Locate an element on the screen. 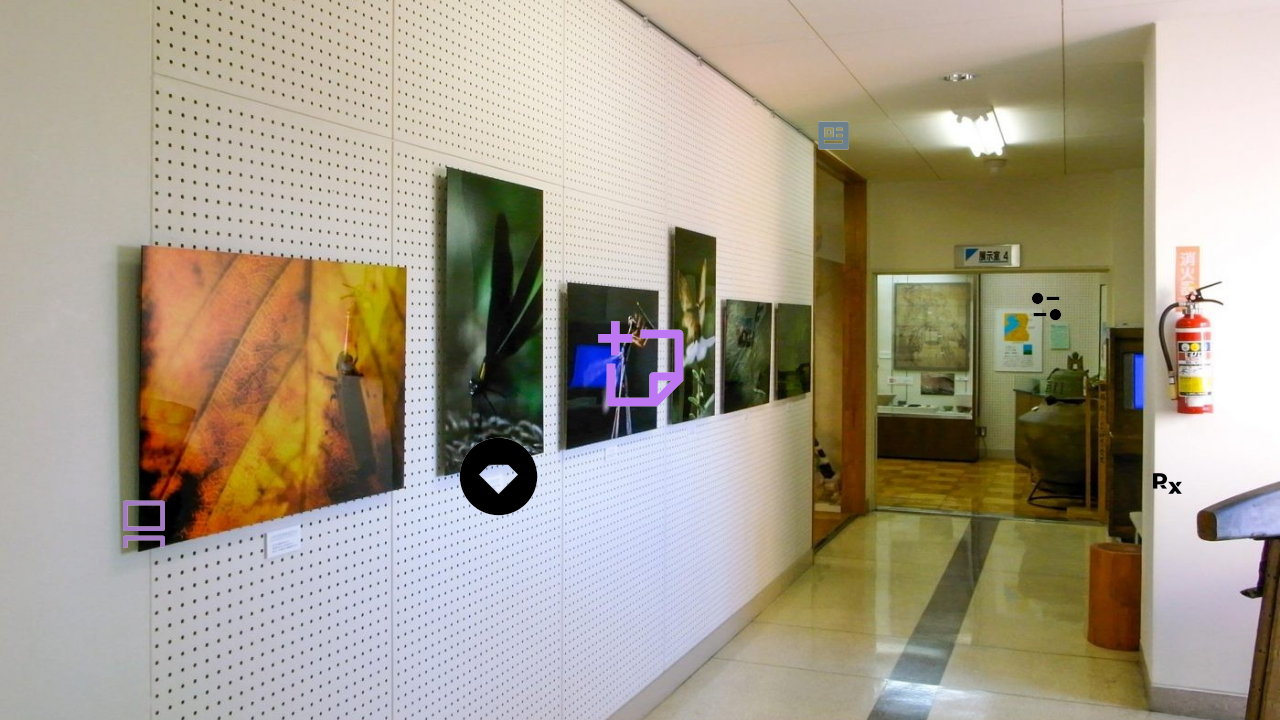 The width and height of the screenshot is (1280, 720). create a new sticky note is located at coordinates (645, 368).